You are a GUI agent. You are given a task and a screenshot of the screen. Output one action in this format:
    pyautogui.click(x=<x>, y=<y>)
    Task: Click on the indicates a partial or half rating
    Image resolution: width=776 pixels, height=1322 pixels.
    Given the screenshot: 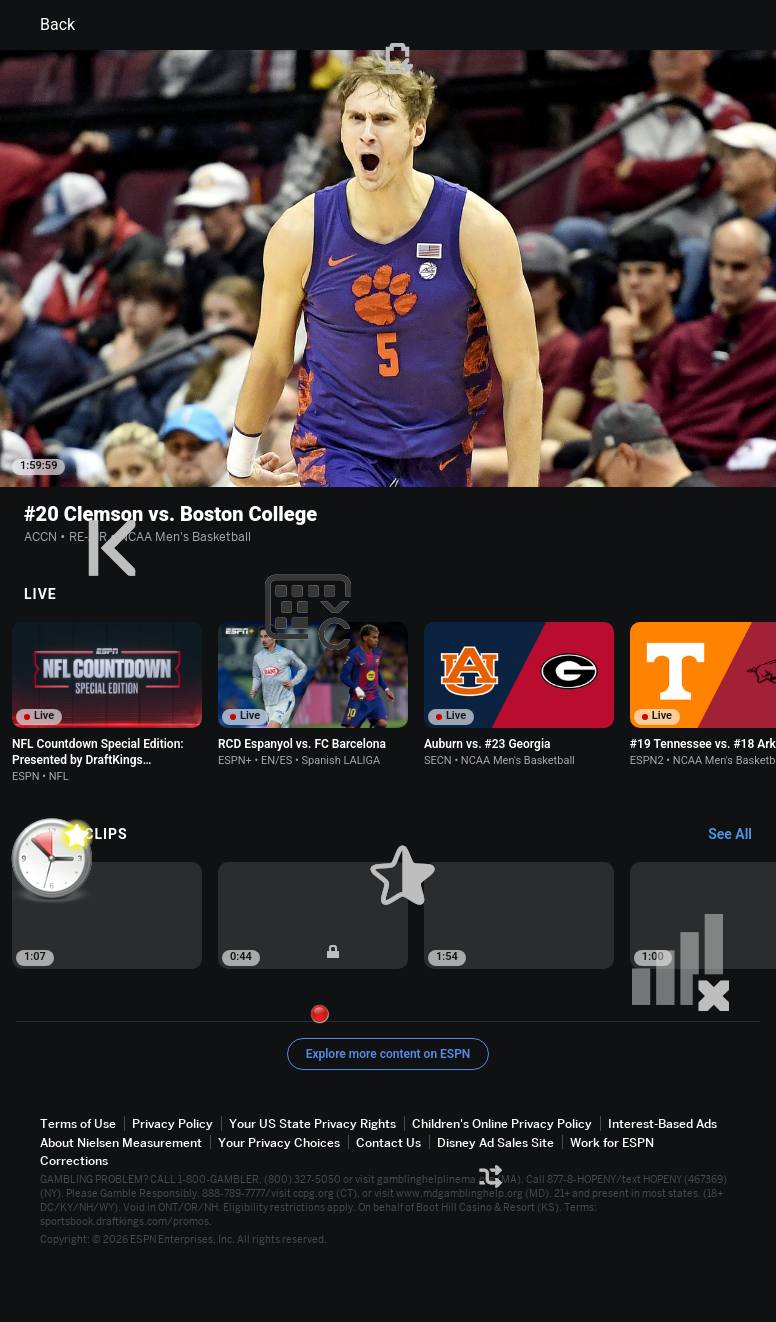 What is the action you would take?
    pyautogui.click(x=402, y=877)
    